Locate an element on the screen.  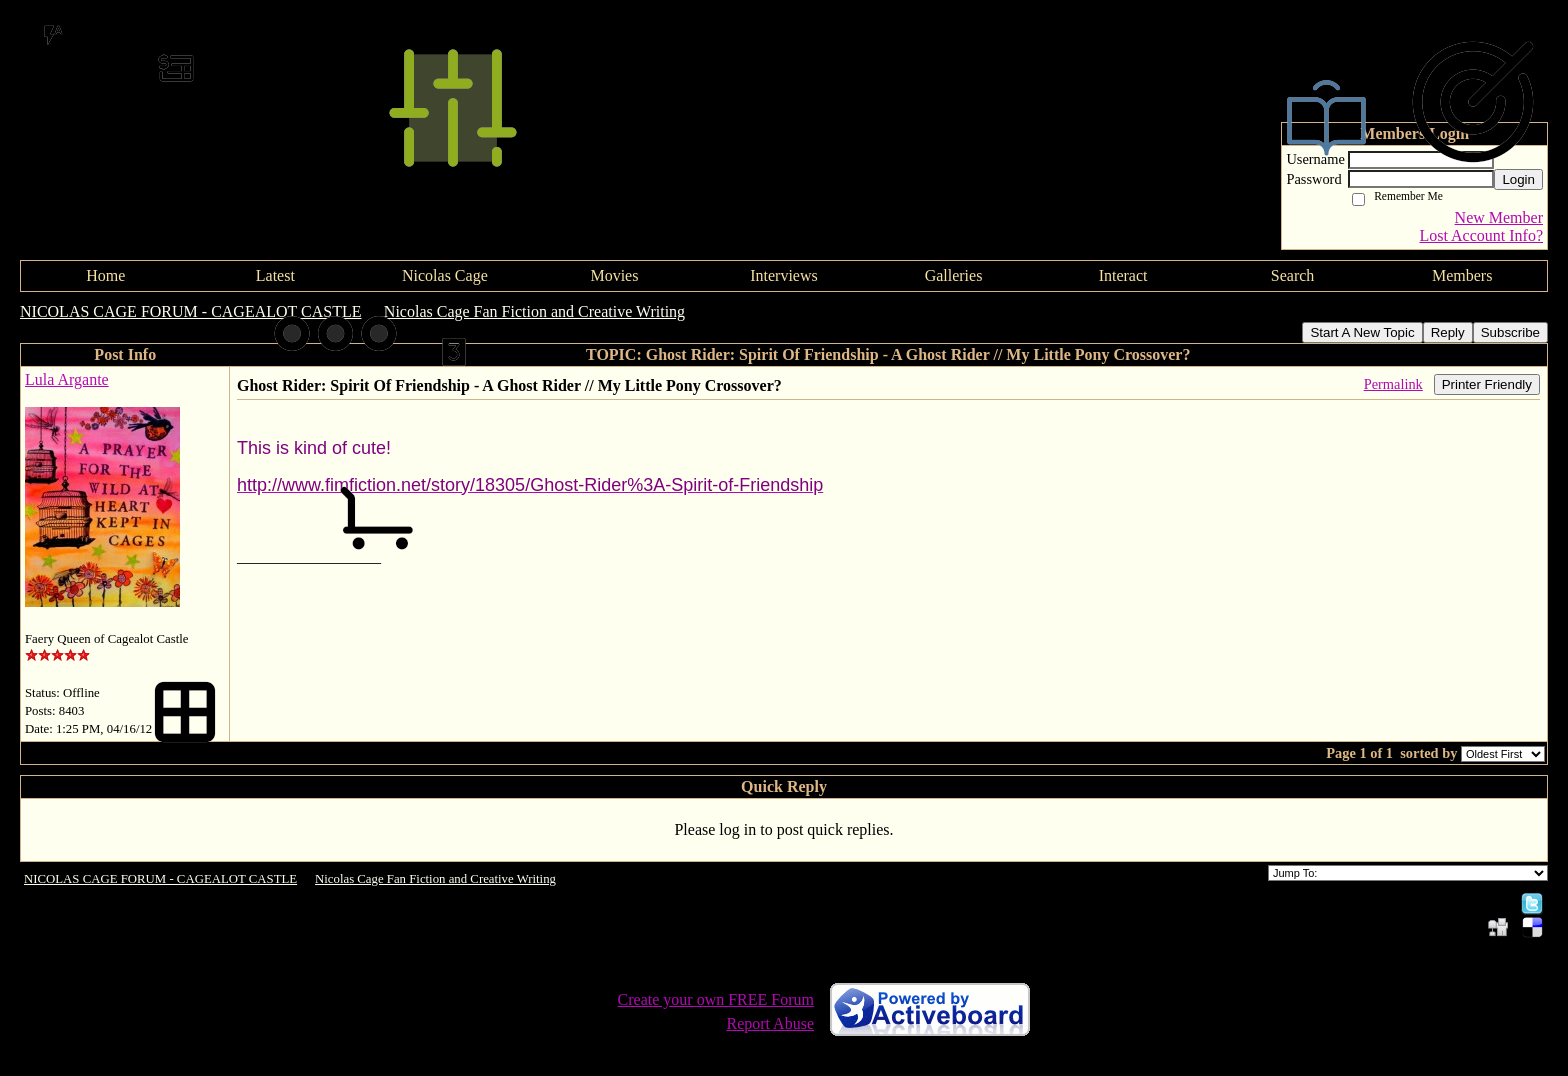
view invoice details is located at coordinates (176, 68).